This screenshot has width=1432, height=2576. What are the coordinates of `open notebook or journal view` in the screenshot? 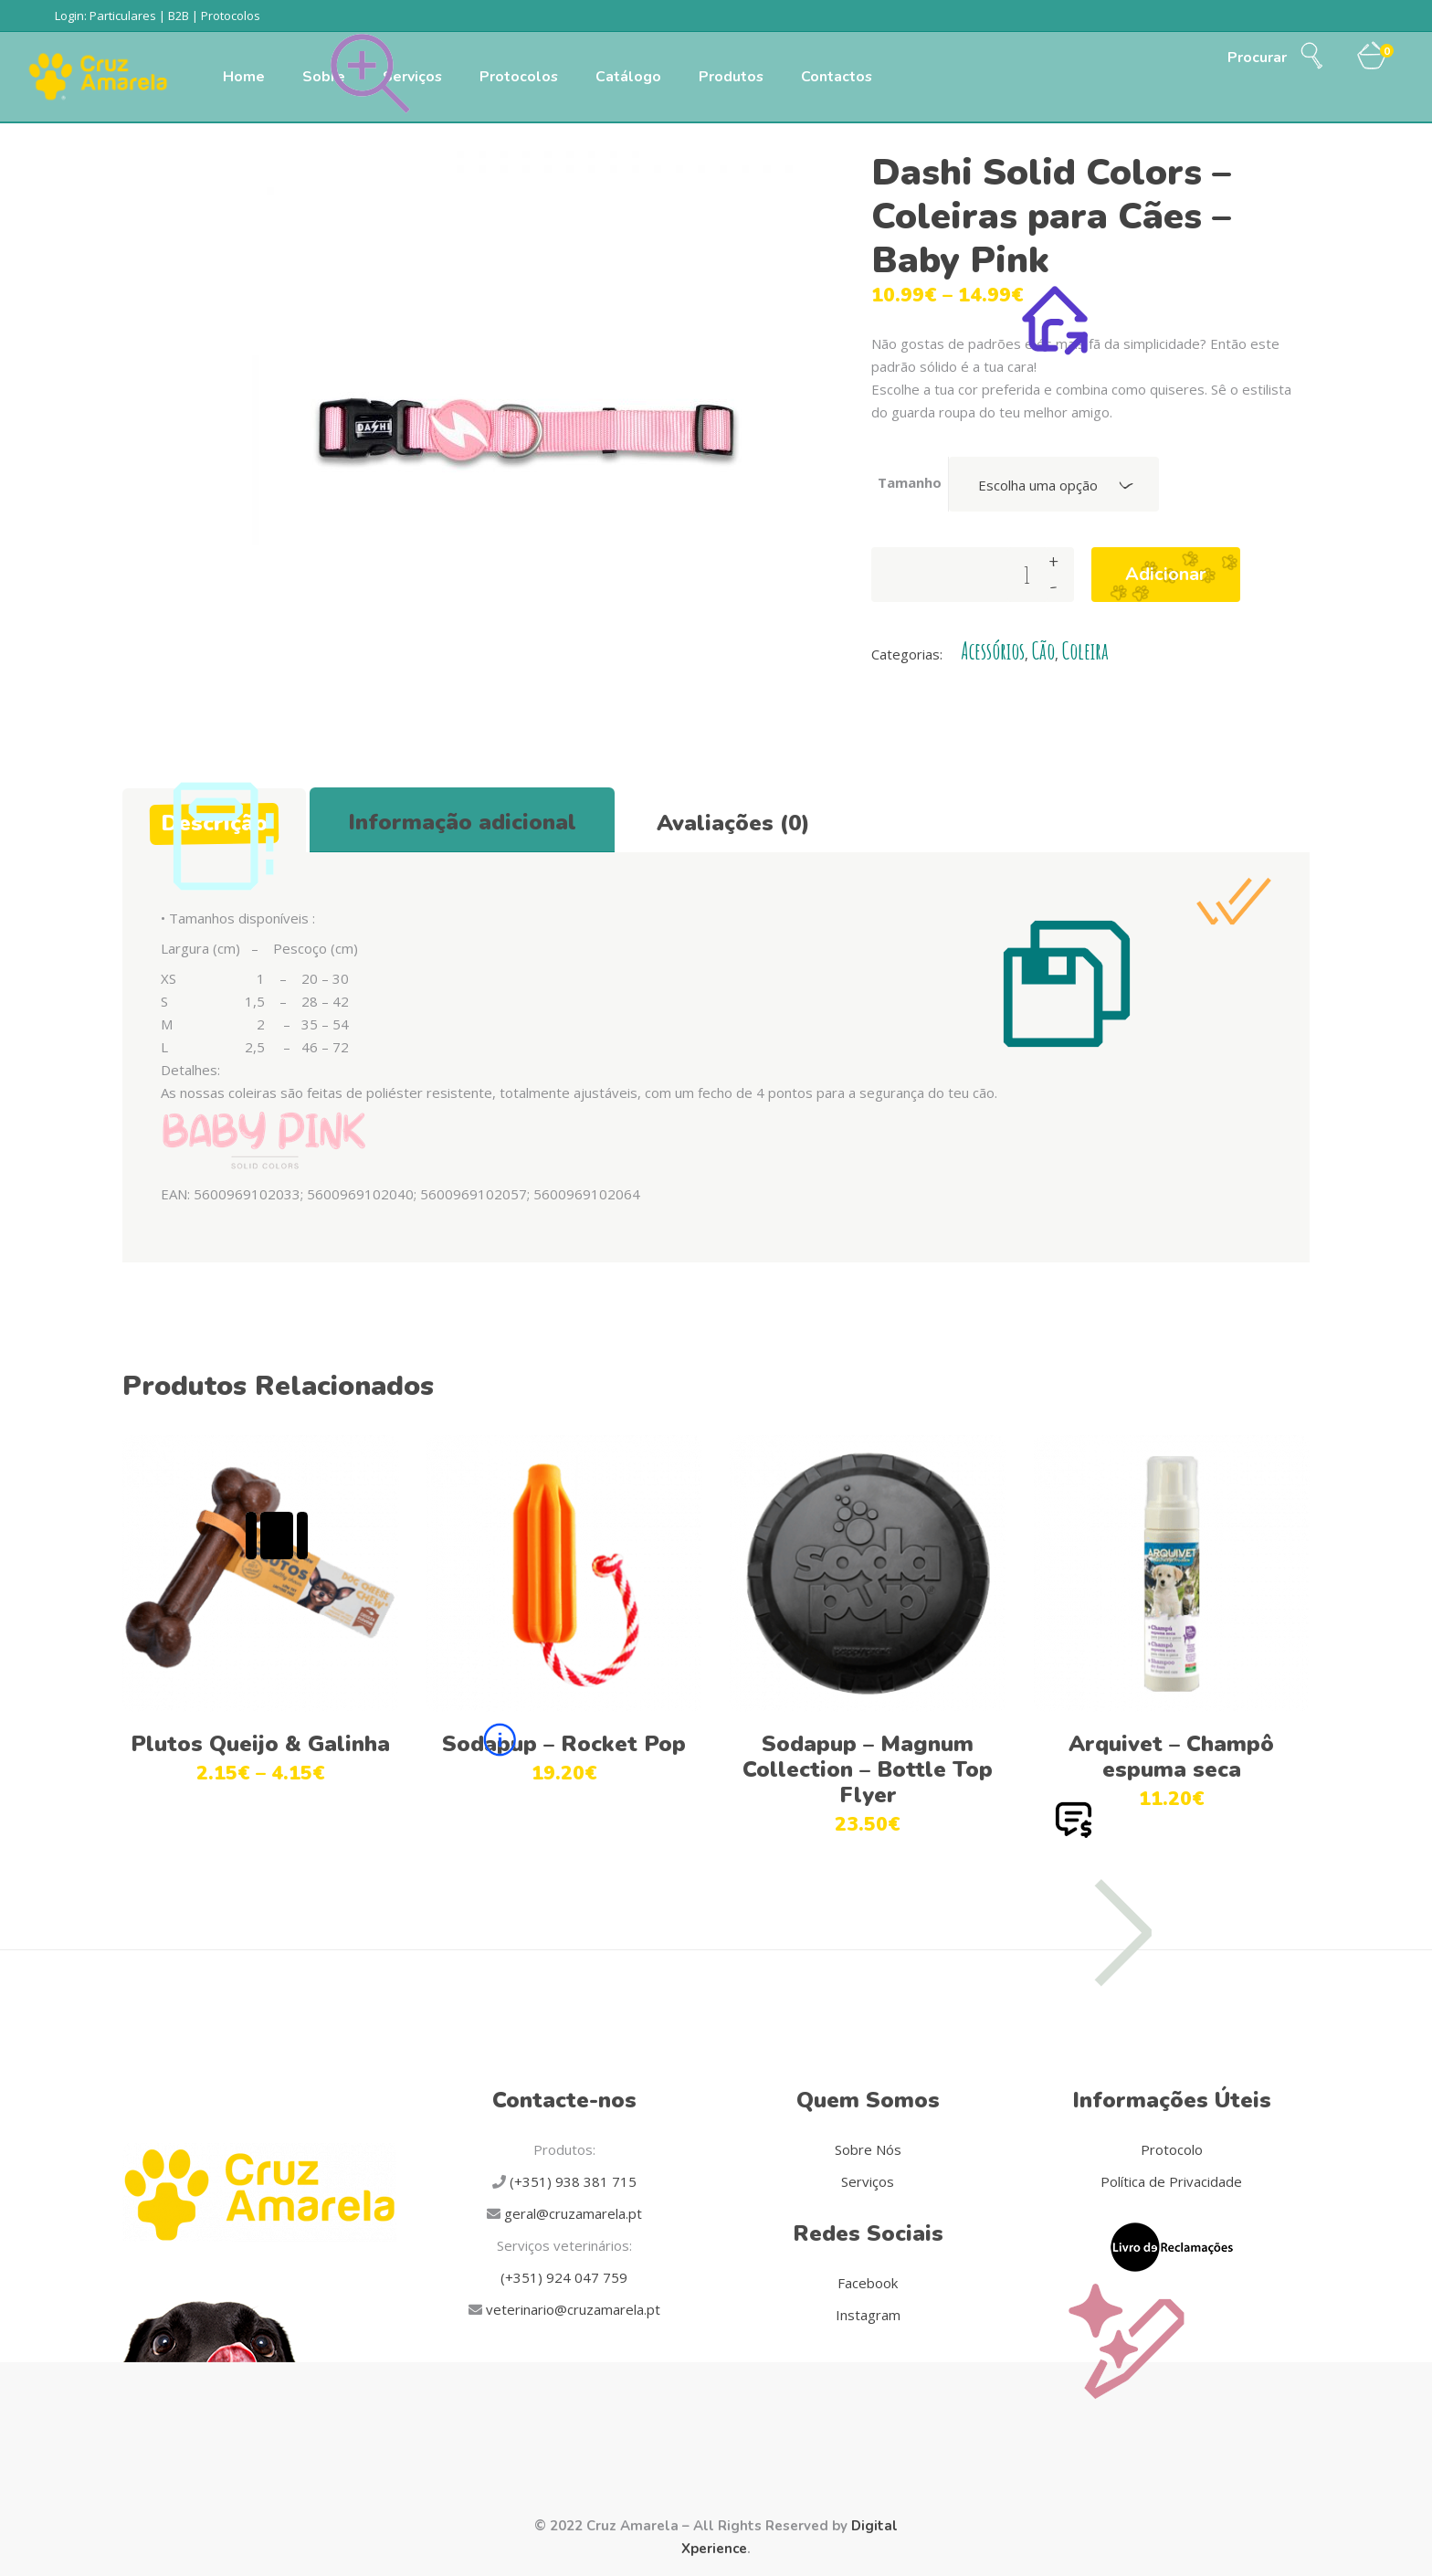 It's located at (219, 836).